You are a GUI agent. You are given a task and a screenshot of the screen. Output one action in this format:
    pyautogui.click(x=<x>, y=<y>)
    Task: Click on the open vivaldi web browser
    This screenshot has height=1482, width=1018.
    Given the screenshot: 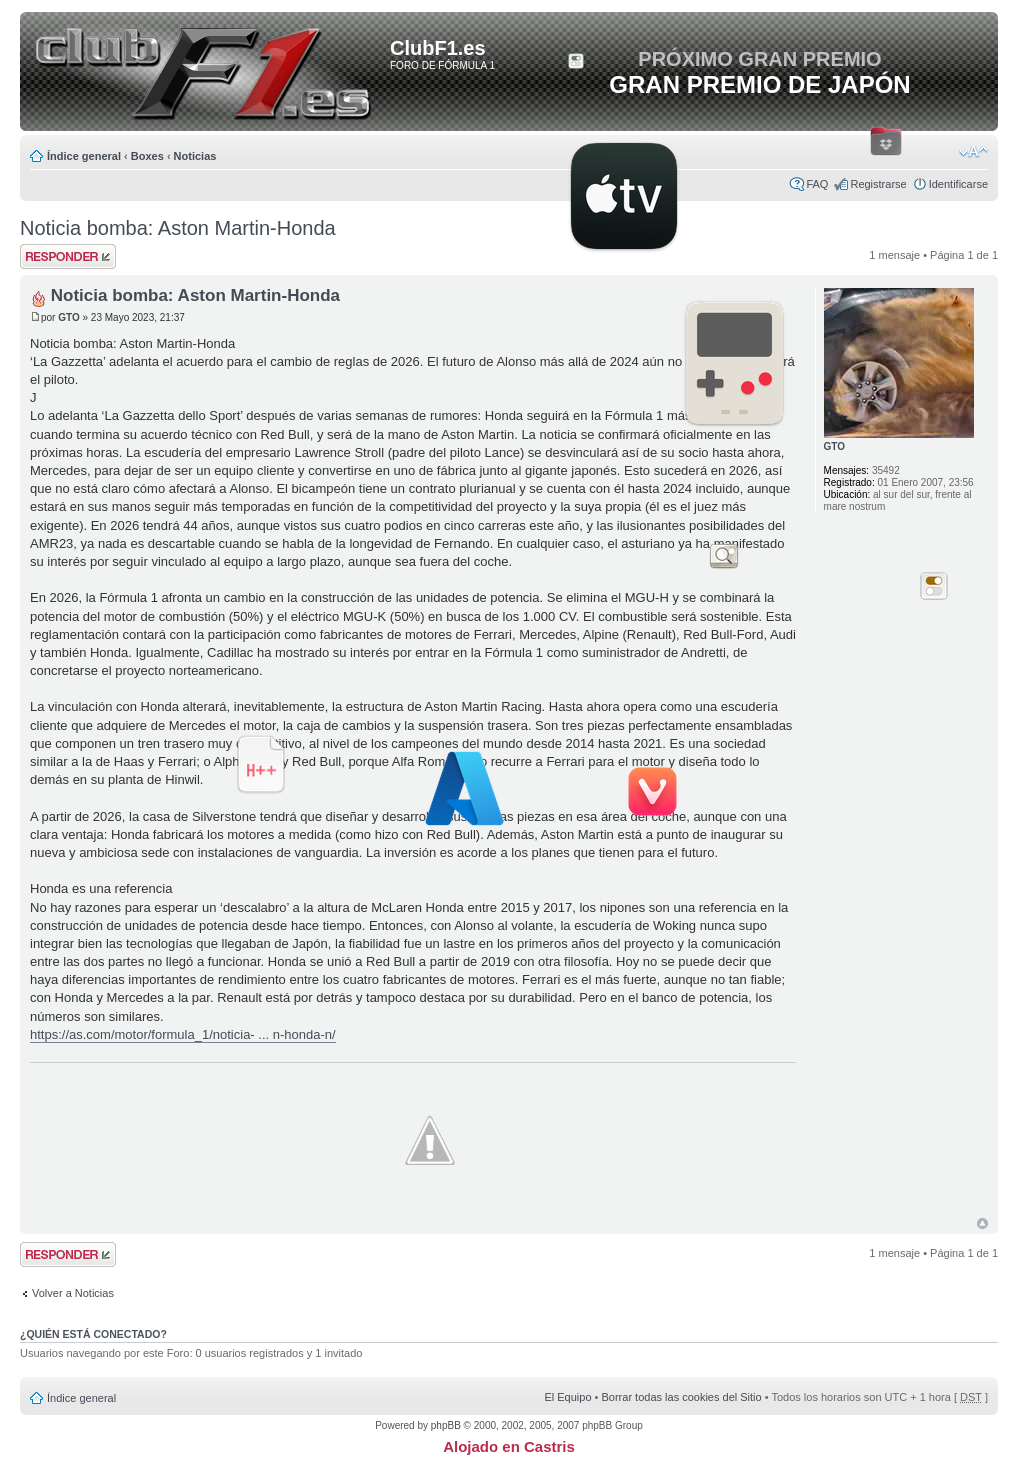 What is the action you would take?
    pyautogui.click(x=652, y=791)
    